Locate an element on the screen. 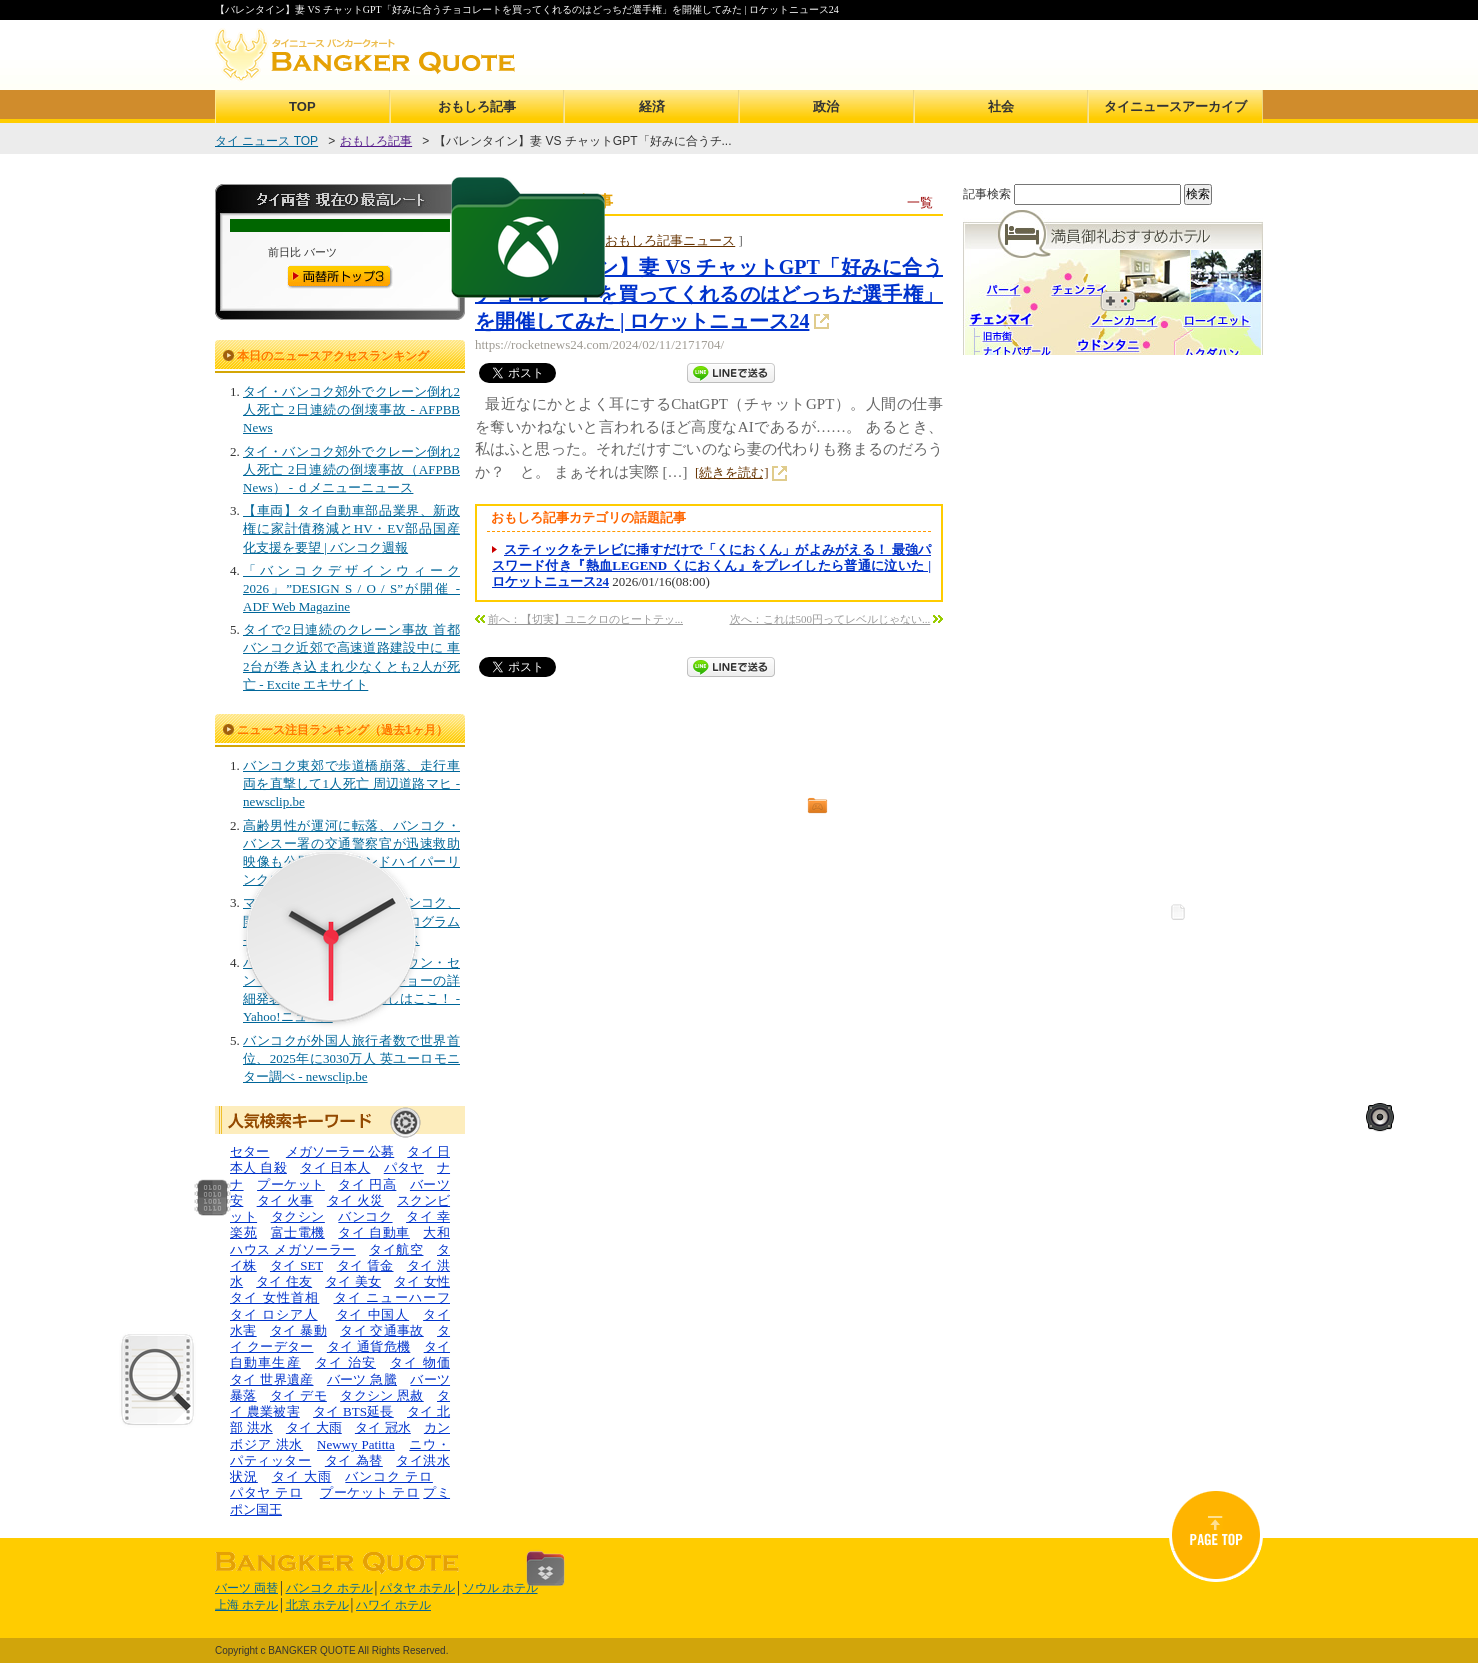 This screenshot has height=1663, width=1478. open folder containing Xbox games or apps is located at coordinates (527, 241).